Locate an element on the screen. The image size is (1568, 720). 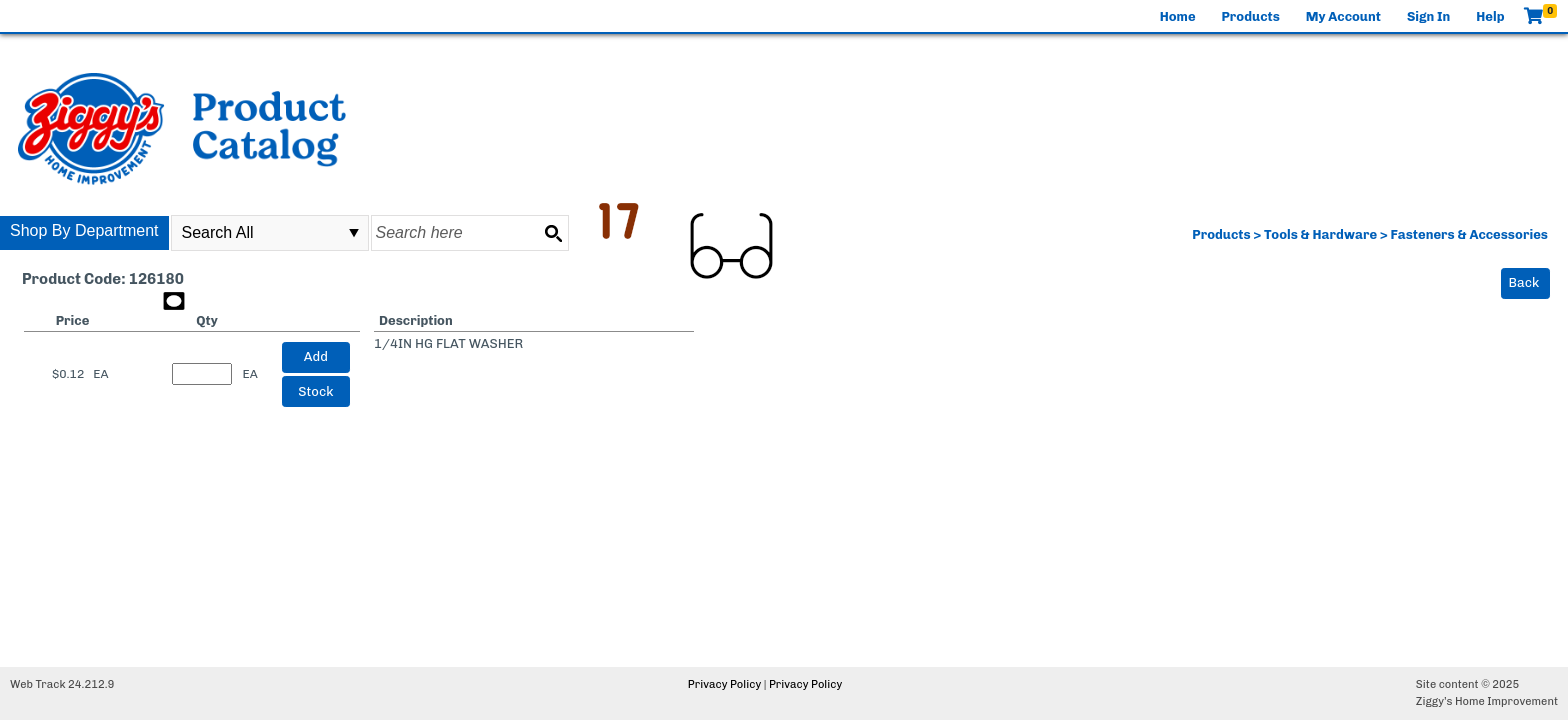
indicates item number 17 in a list or sequence is located at coordinates (617, 221).